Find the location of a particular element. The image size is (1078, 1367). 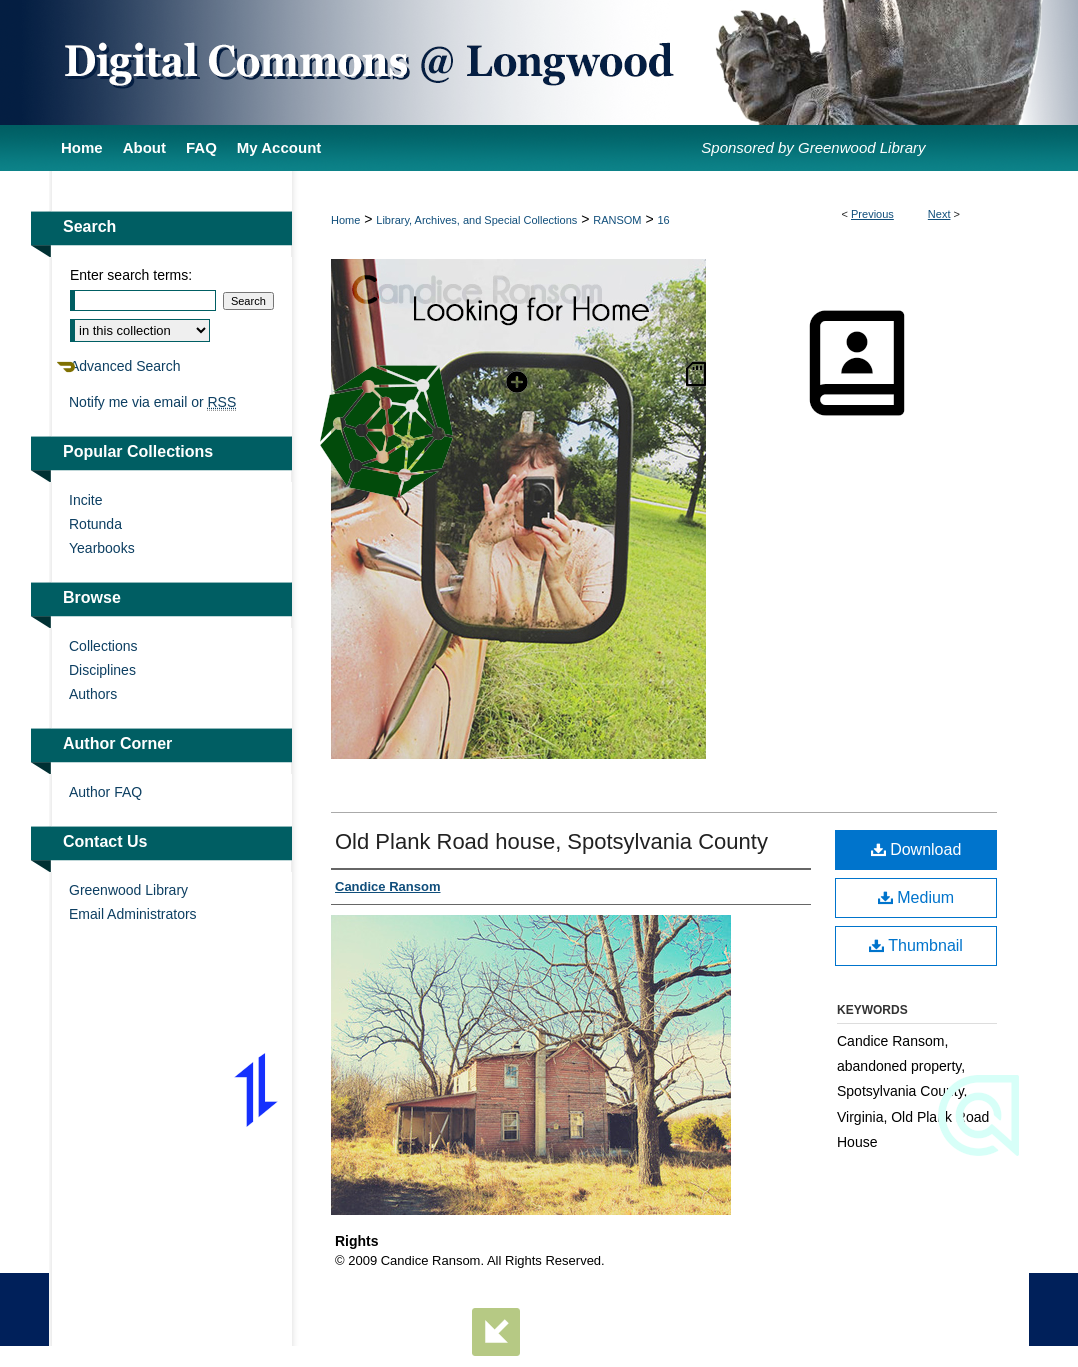

axios HTTP client library logo is located at coordinates (256, 1090).